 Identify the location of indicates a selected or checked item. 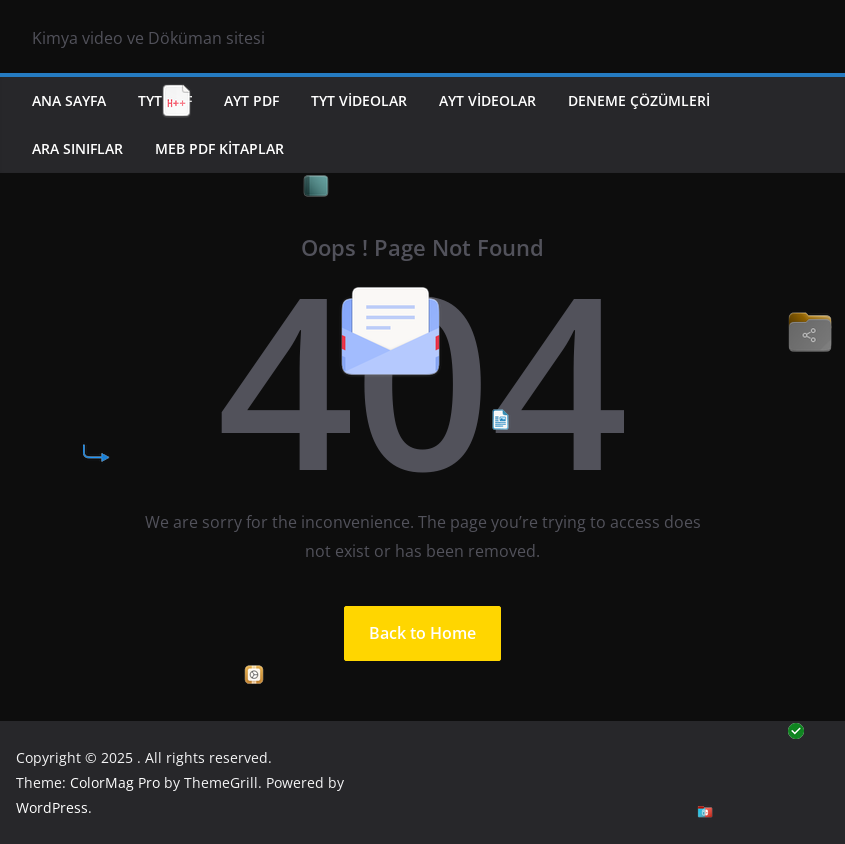
(796, 731).